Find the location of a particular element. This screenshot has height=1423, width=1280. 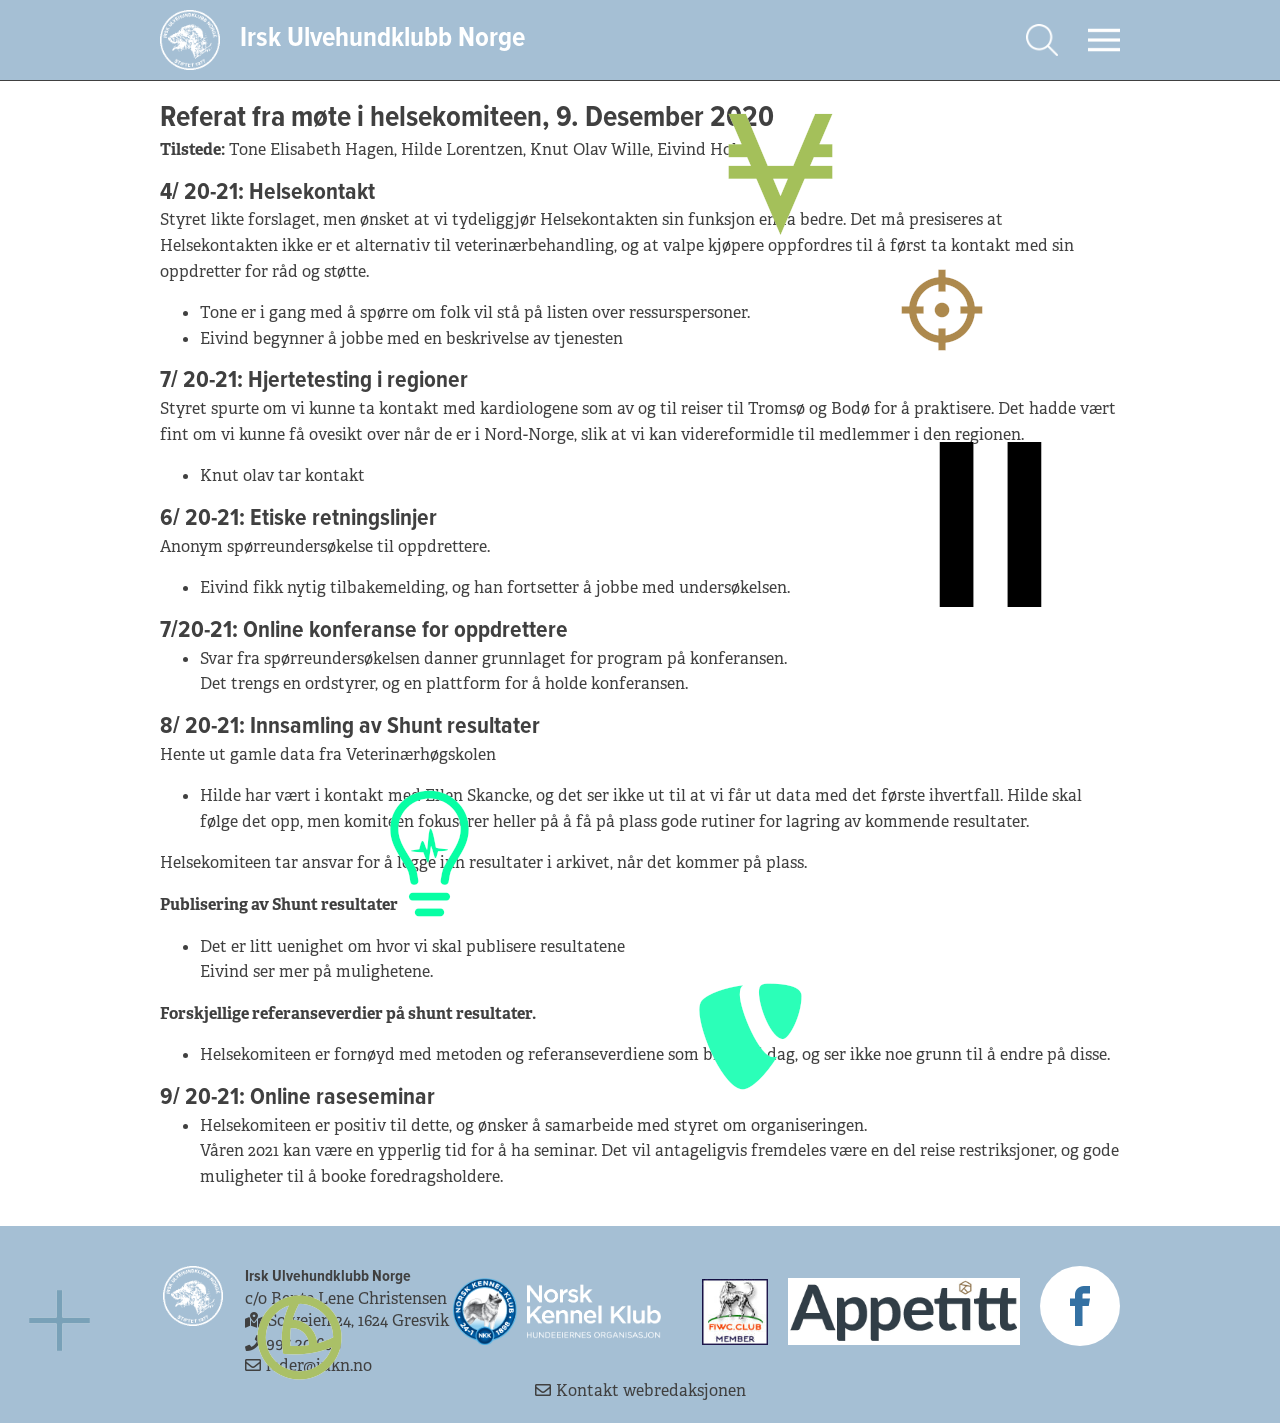

CoreOS logo is located at coordinates (299, 1337).